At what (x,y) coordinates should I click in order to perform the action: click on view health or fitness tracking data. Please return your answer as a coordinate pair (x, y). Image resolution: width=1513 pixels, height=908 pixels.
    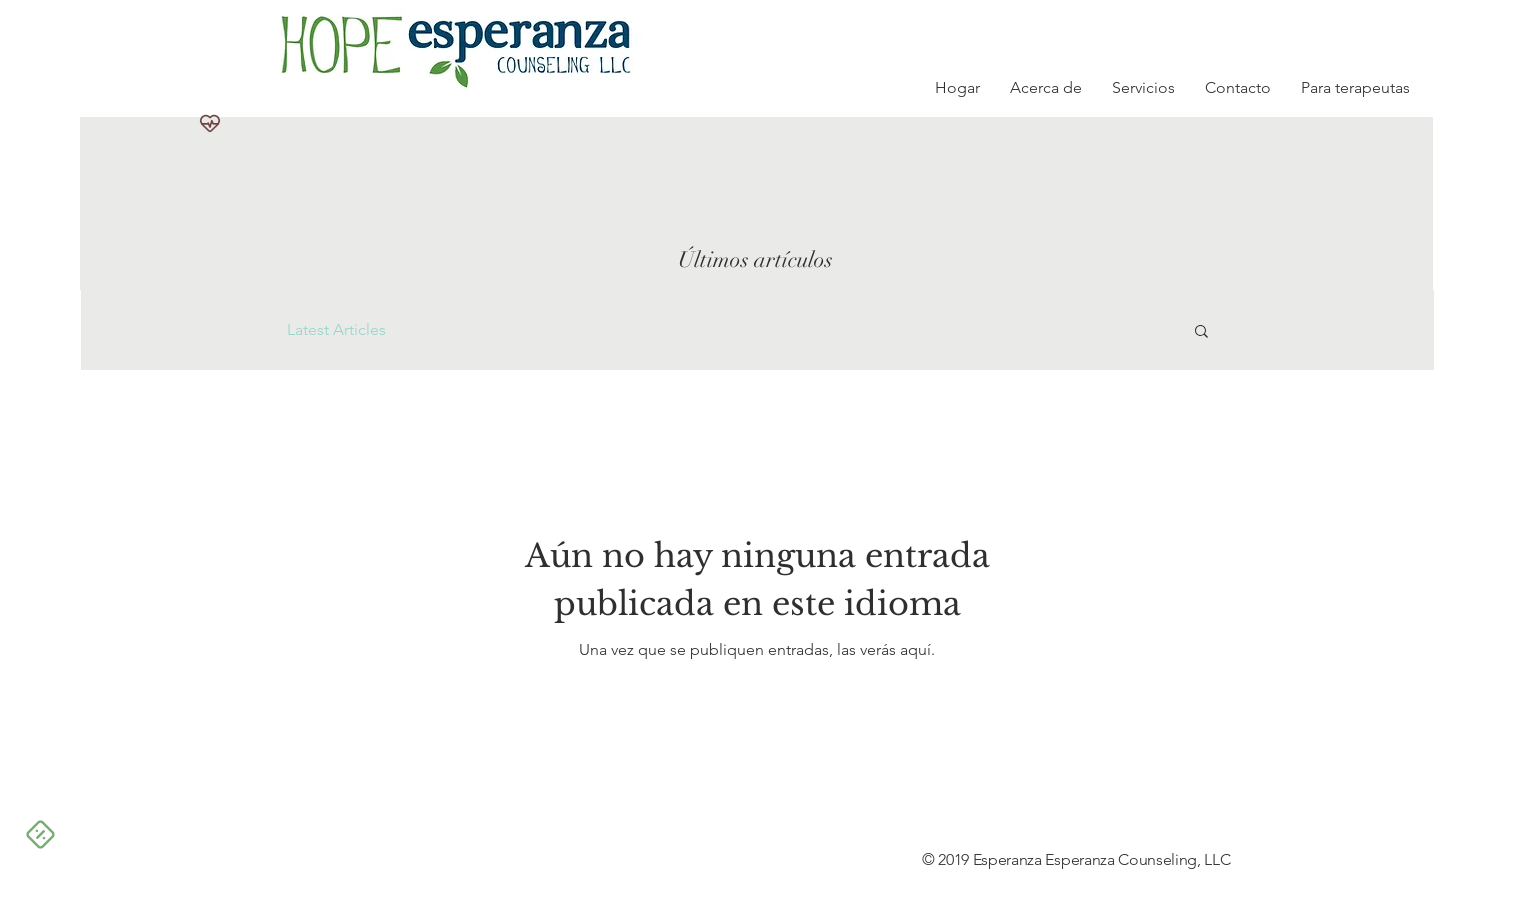
    Looking at the image, I should click on (210, 123).